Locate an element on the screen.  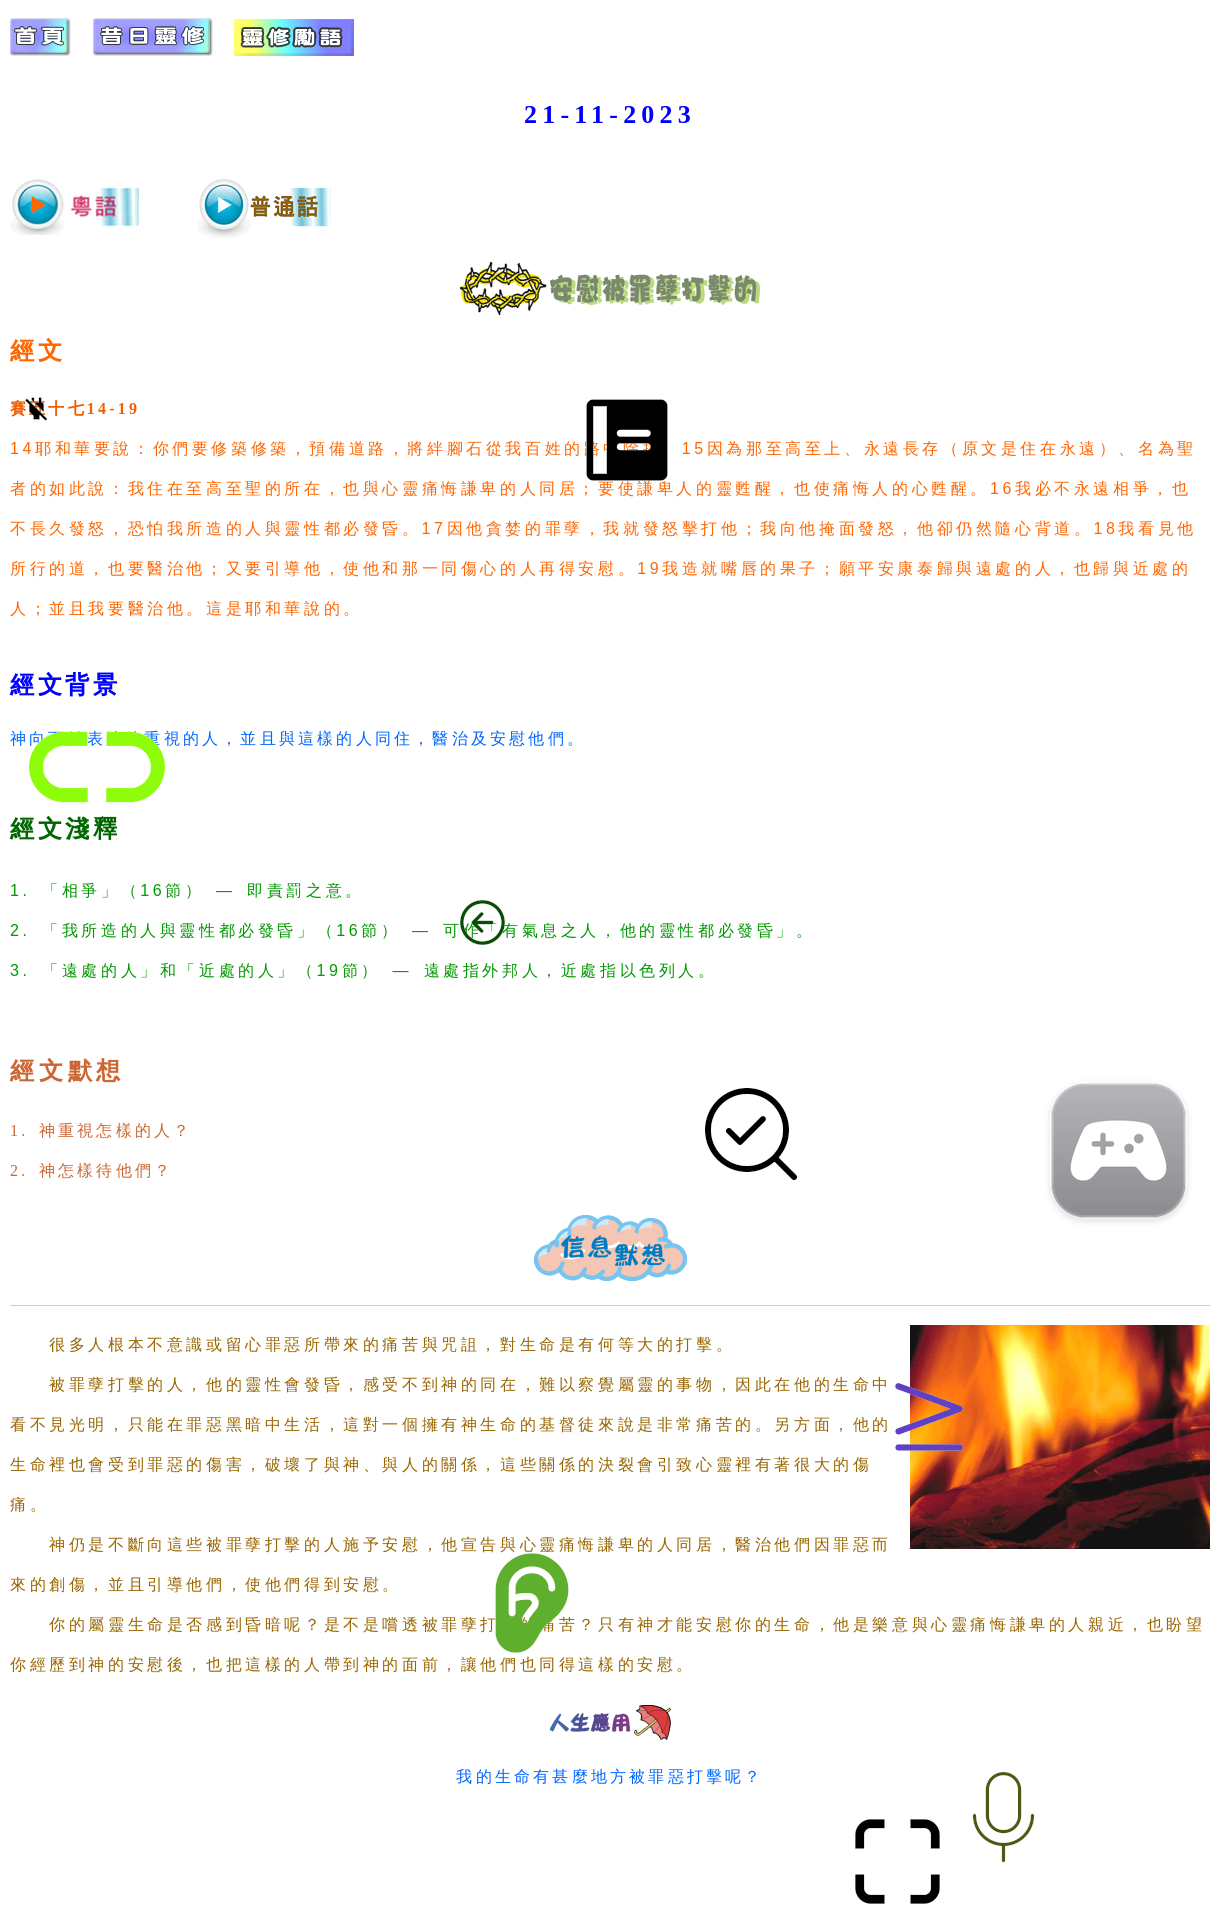
open your notebook or notes is located at coordinates (627, 440).